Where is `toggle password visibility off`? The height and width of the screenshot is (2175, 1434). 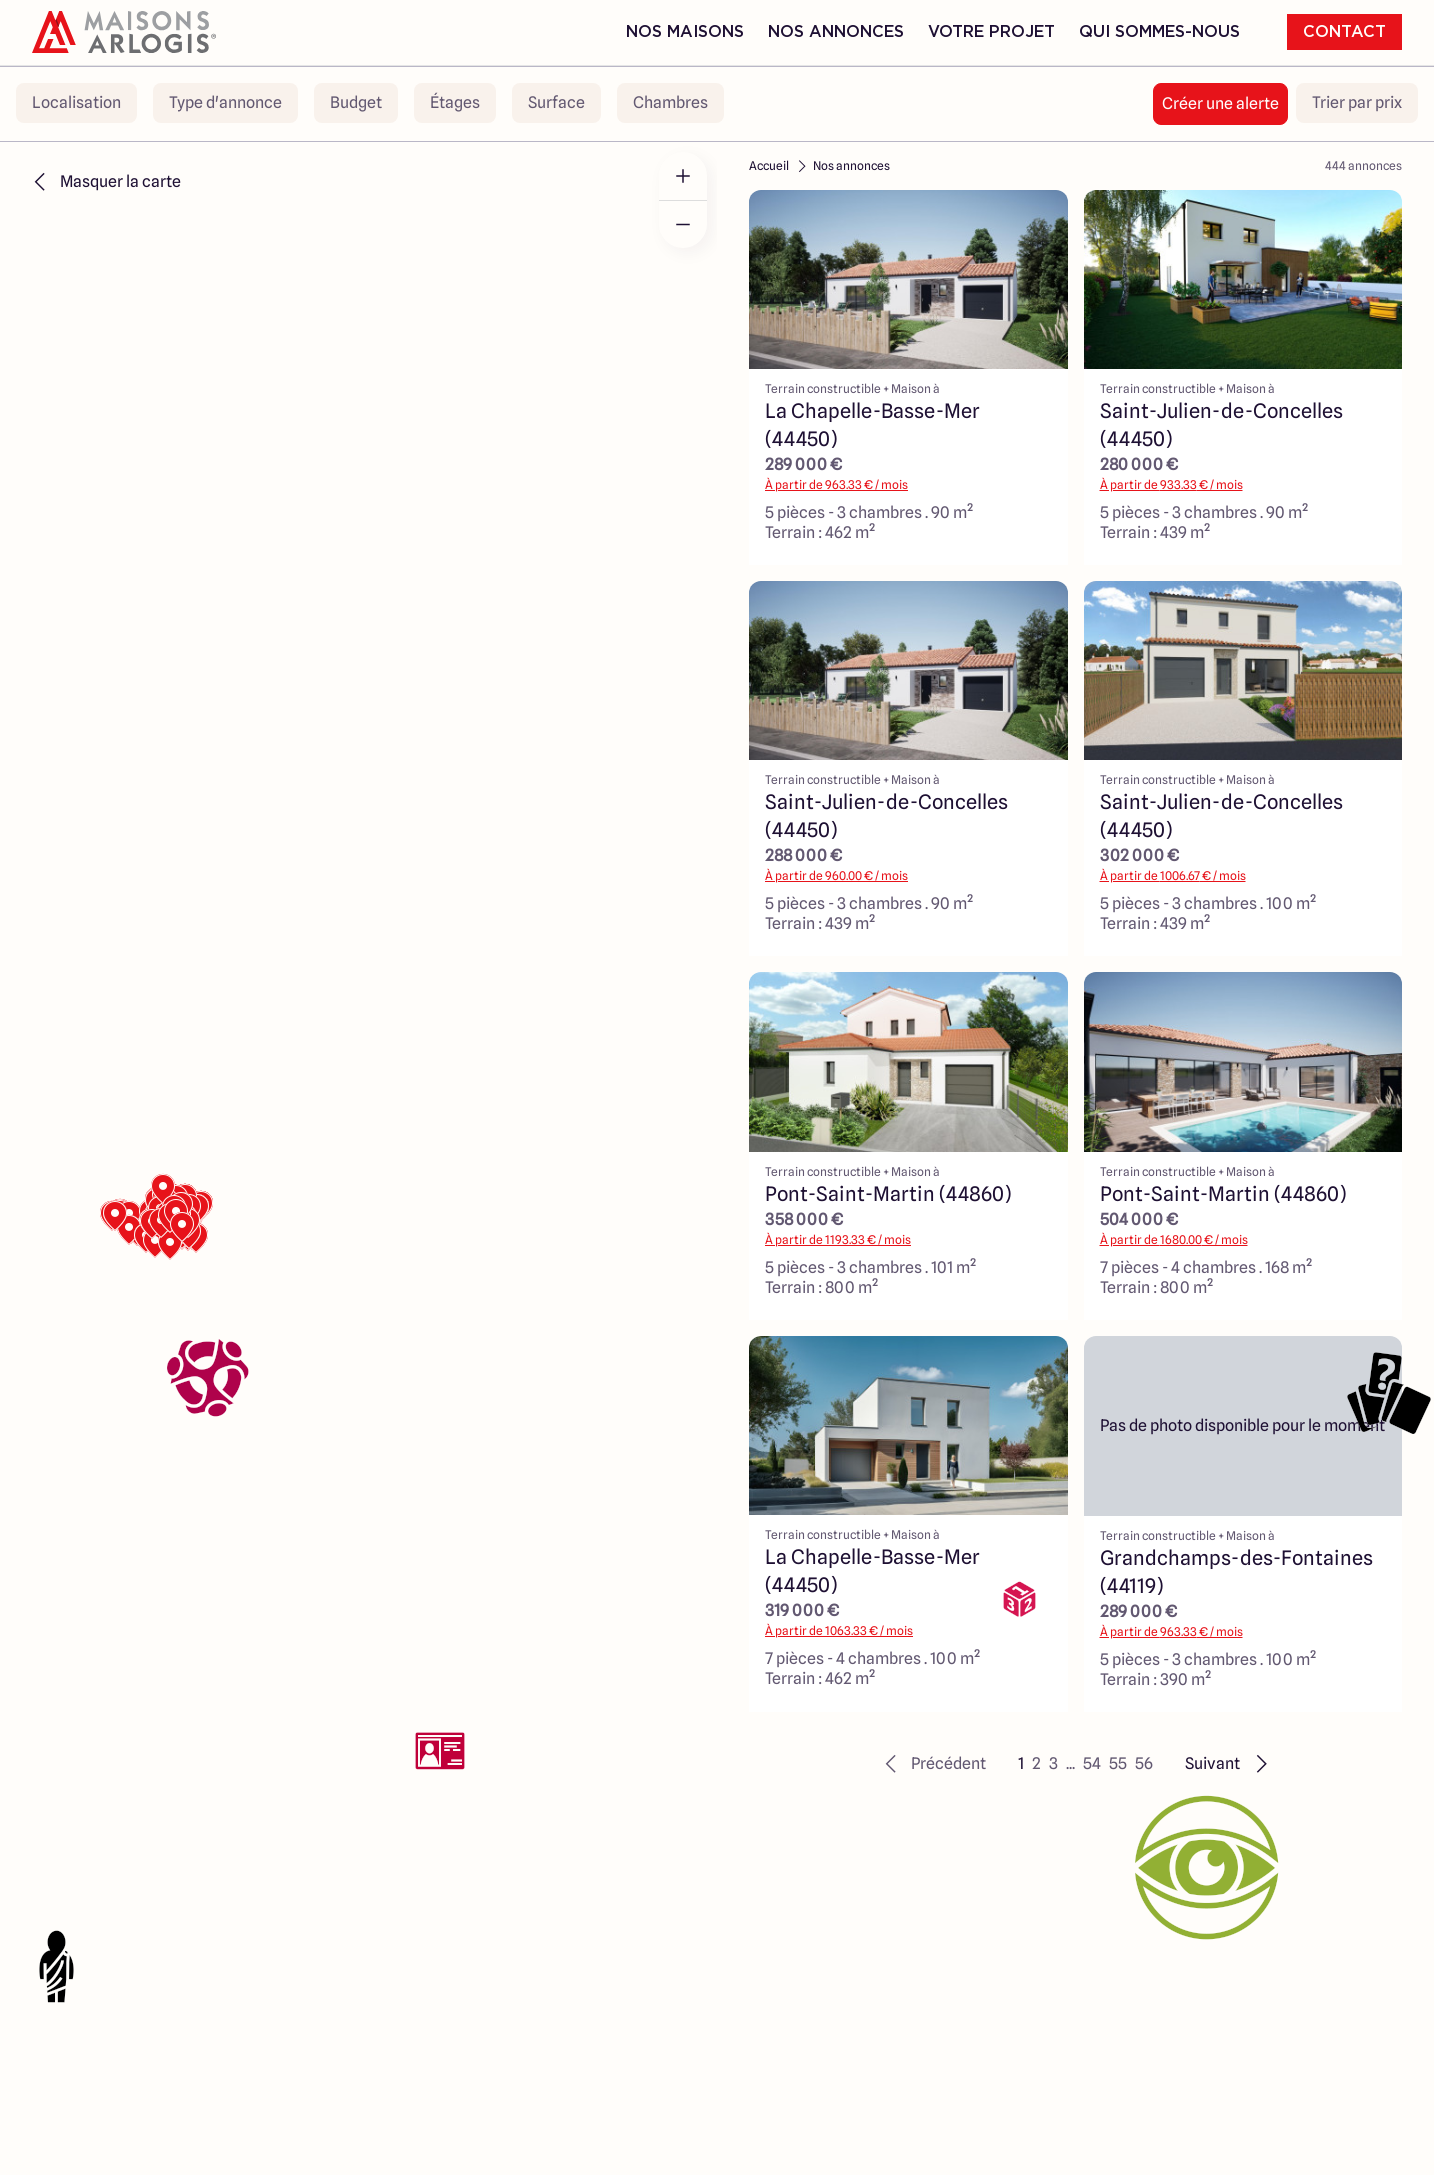
toggle password visibility off is located at coordinates (1206, 1867).